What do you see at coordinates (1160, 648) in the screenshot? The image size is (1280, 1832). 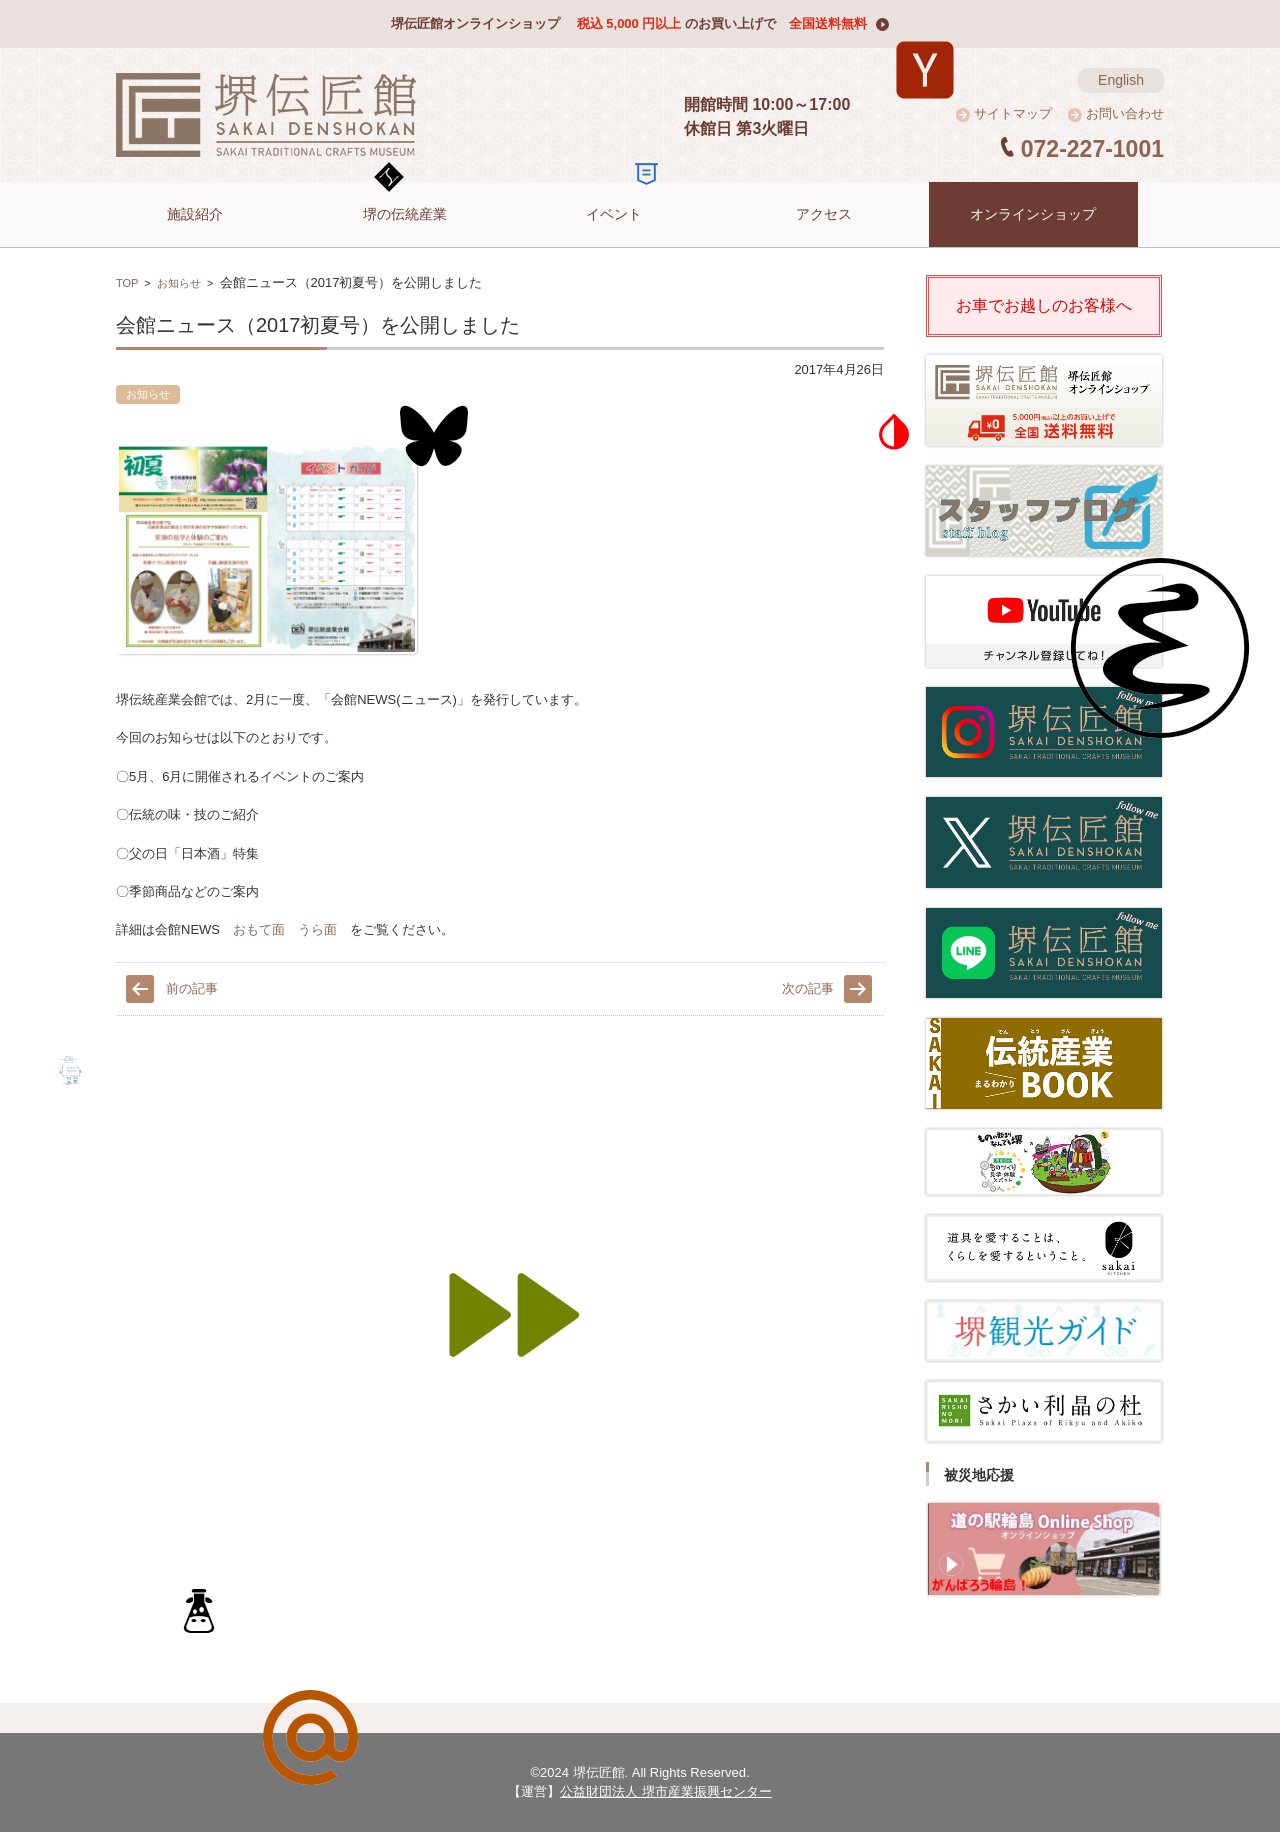 I see `open gnu emacs text editor` at bounding box center [1160, 648].